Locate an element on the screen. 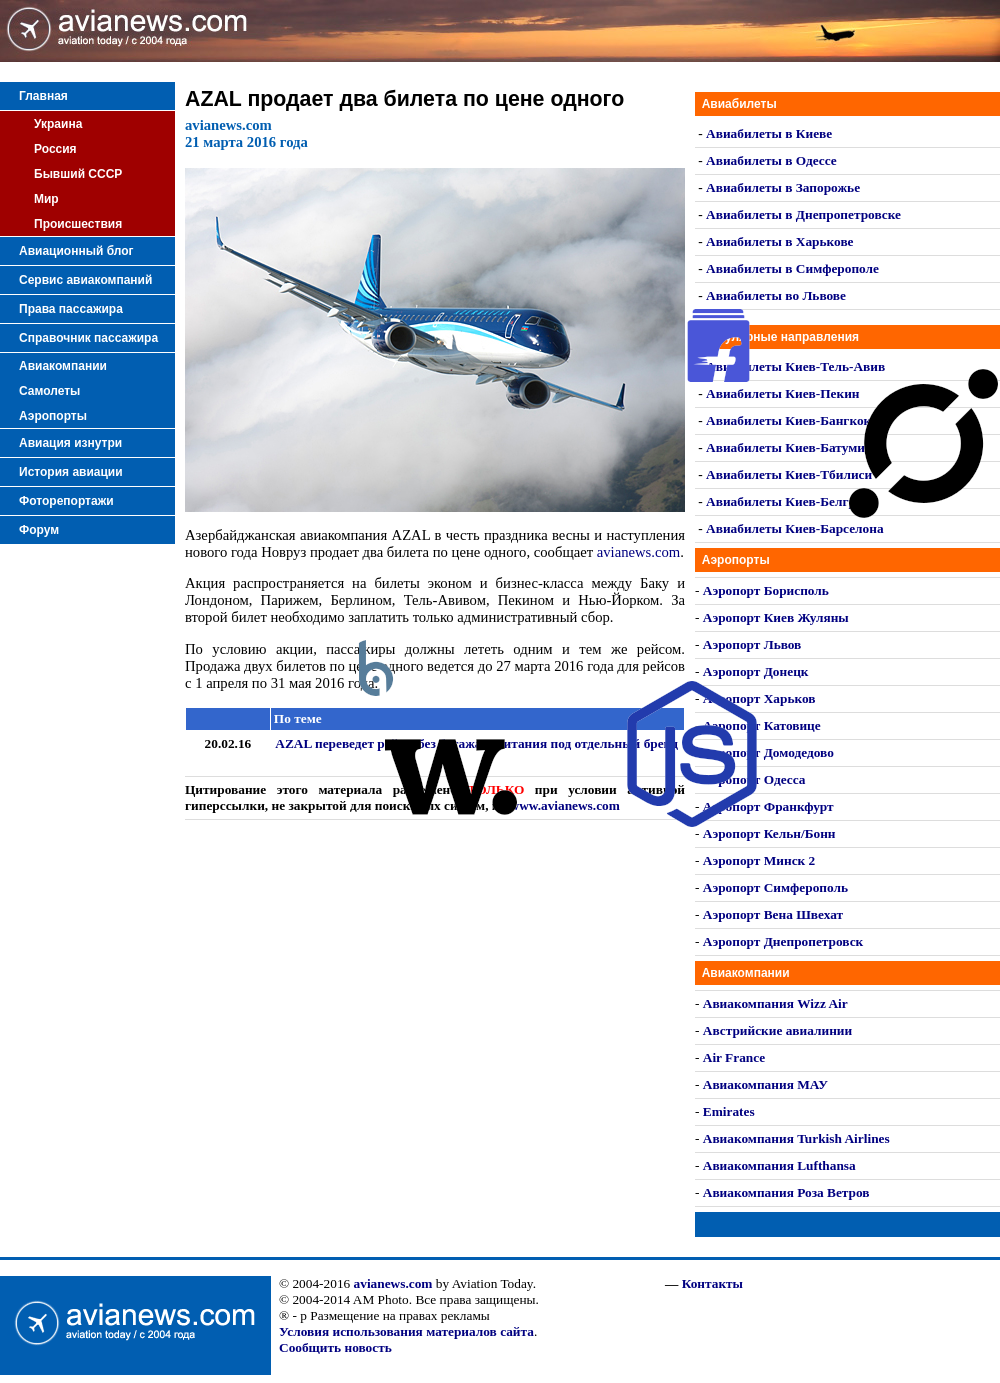 The image size is (1000, 1383). icon logo for the simple-icons project is located at coordinates (923, 443).